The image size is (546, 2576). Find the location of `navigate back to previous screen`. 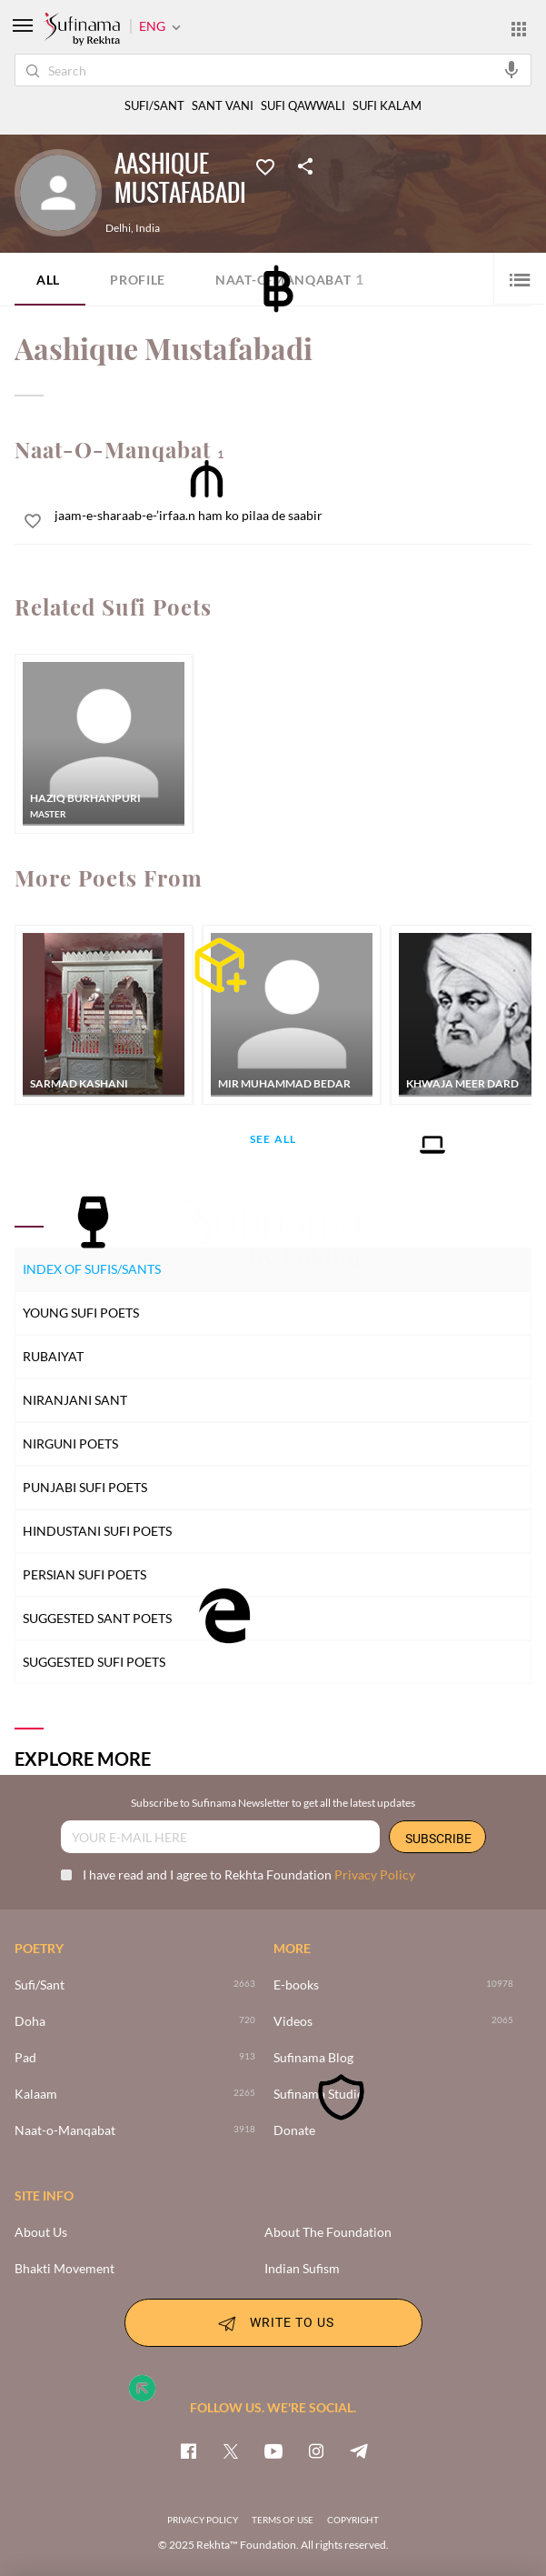

navigate back to previous screen is located at coordinates (142, 2388).